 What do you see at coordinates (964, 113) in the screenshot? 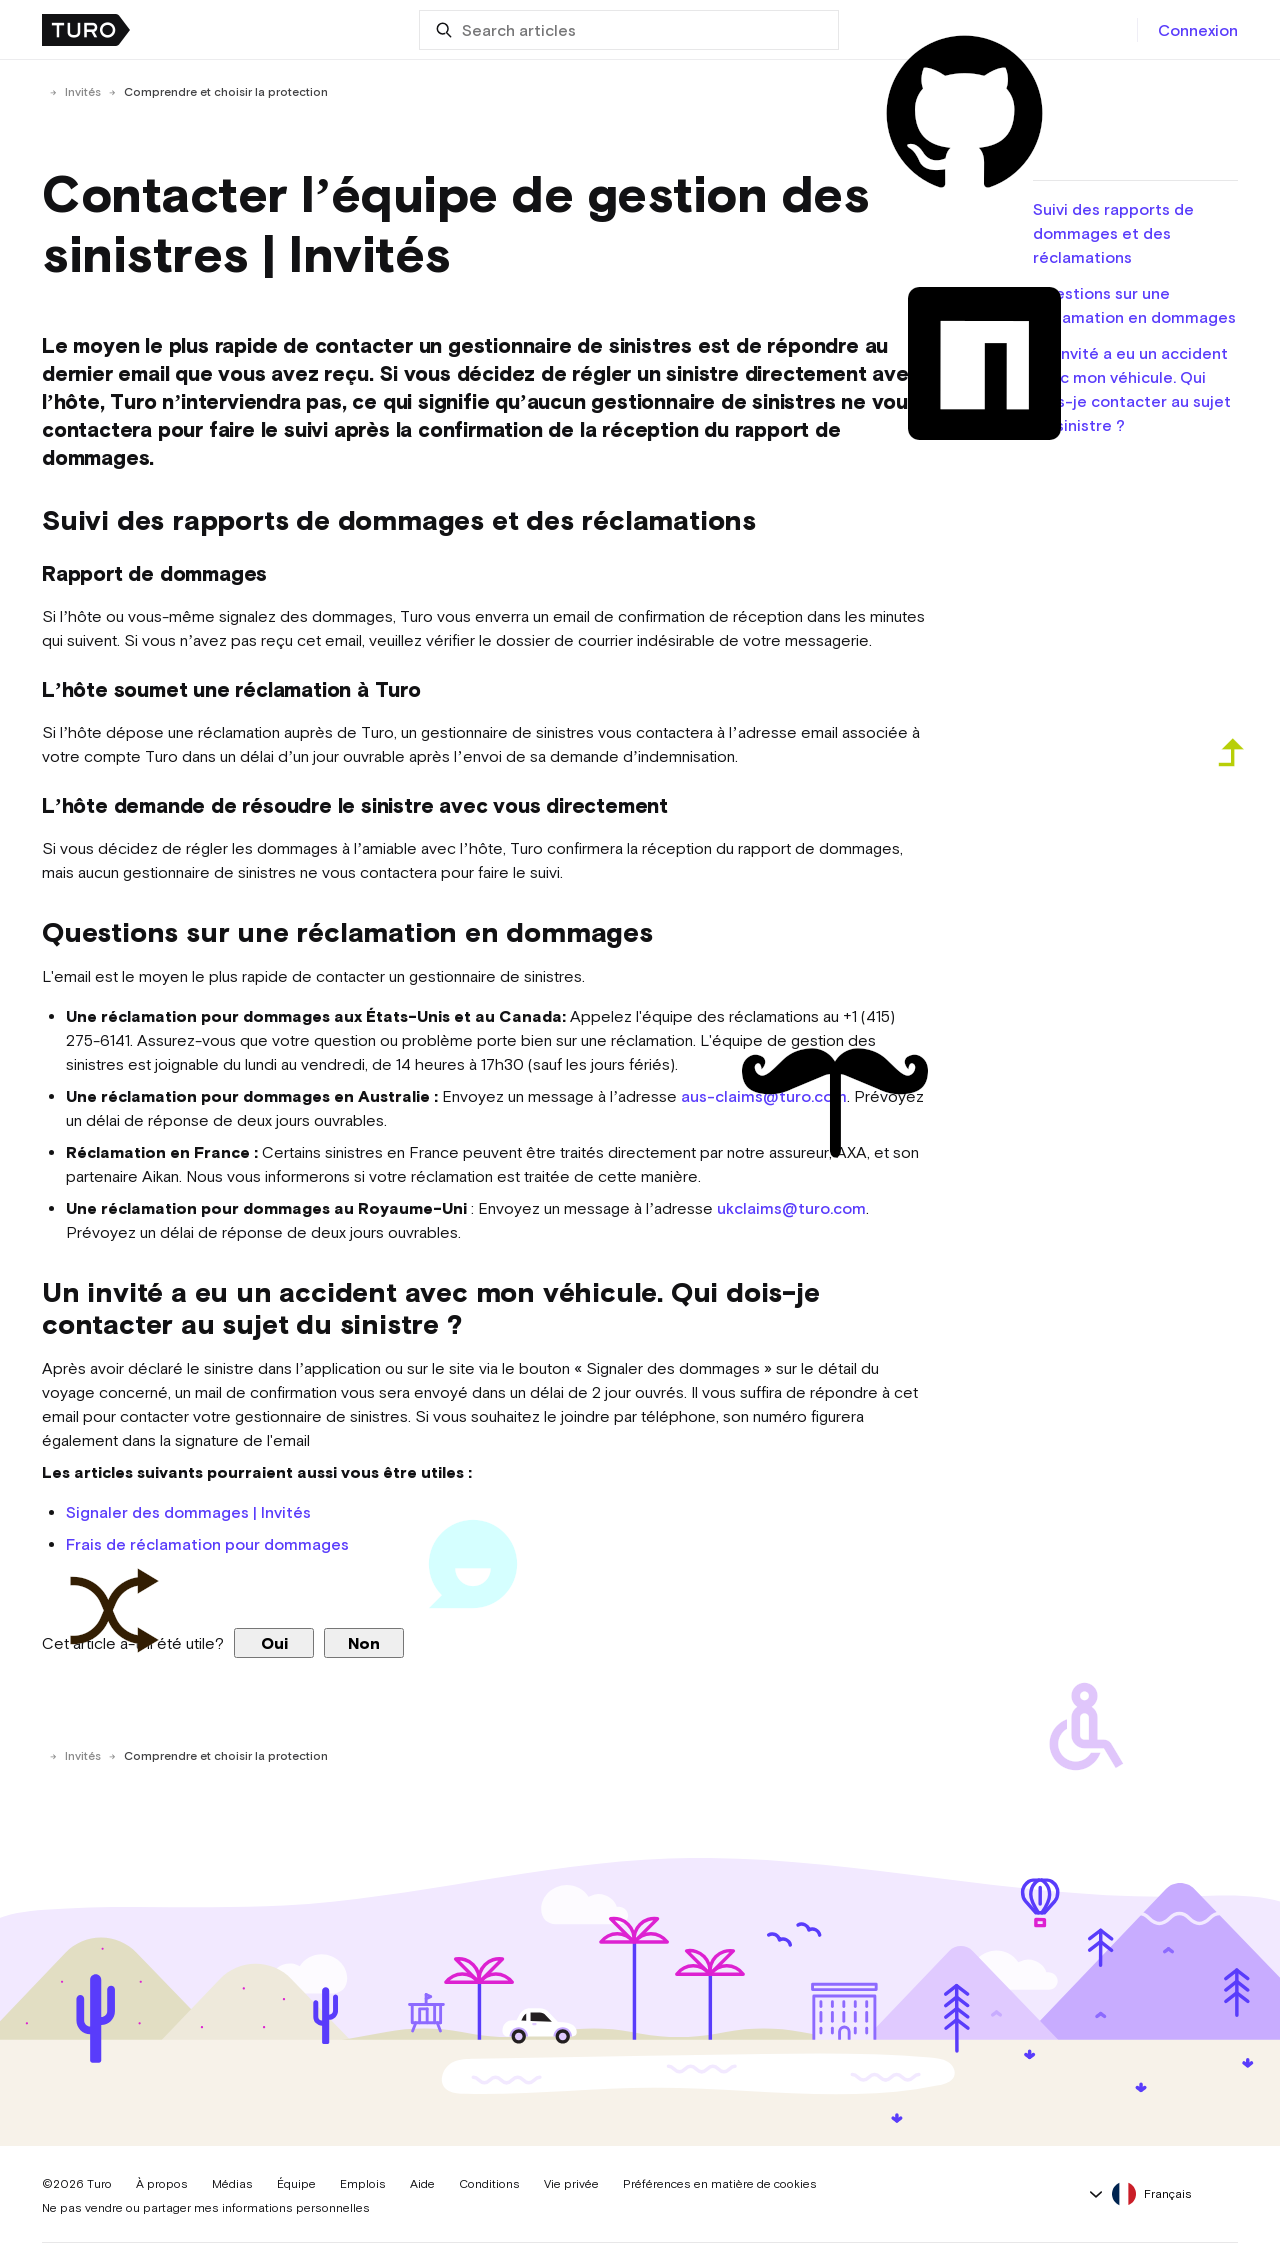
I see `view project on GitHub` at bounding box center [964, 113].